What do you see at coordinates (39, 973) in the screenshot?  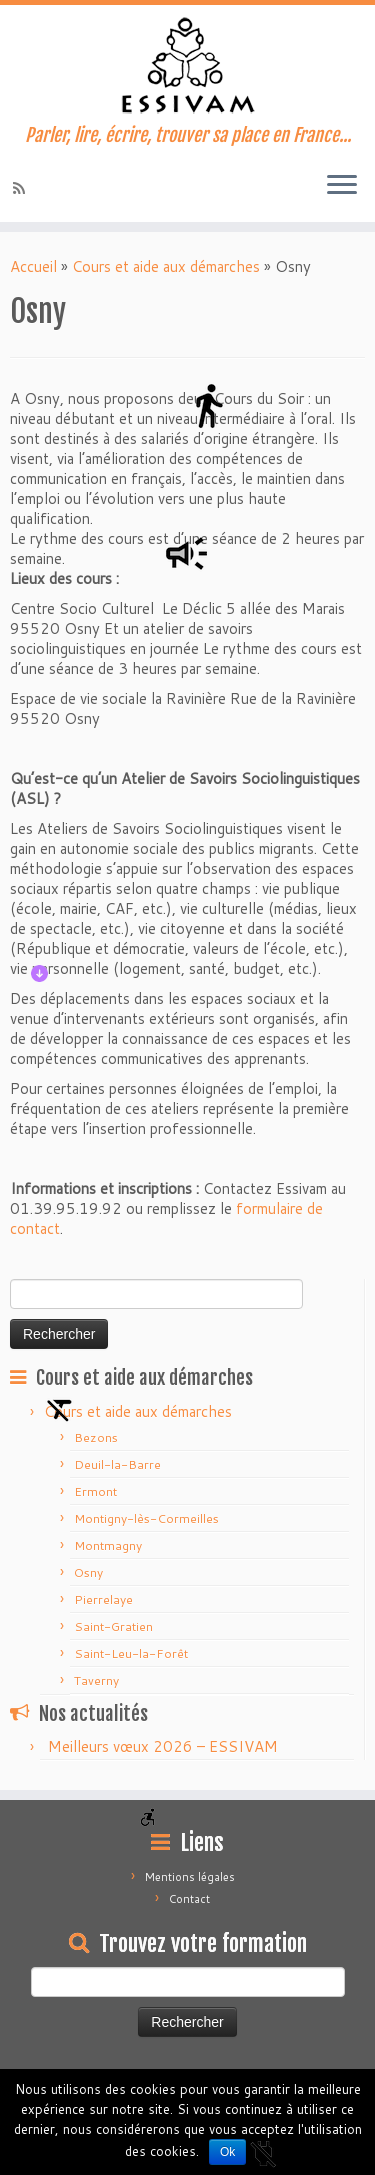 I see `download file or content` at bounding box center [39, 973].